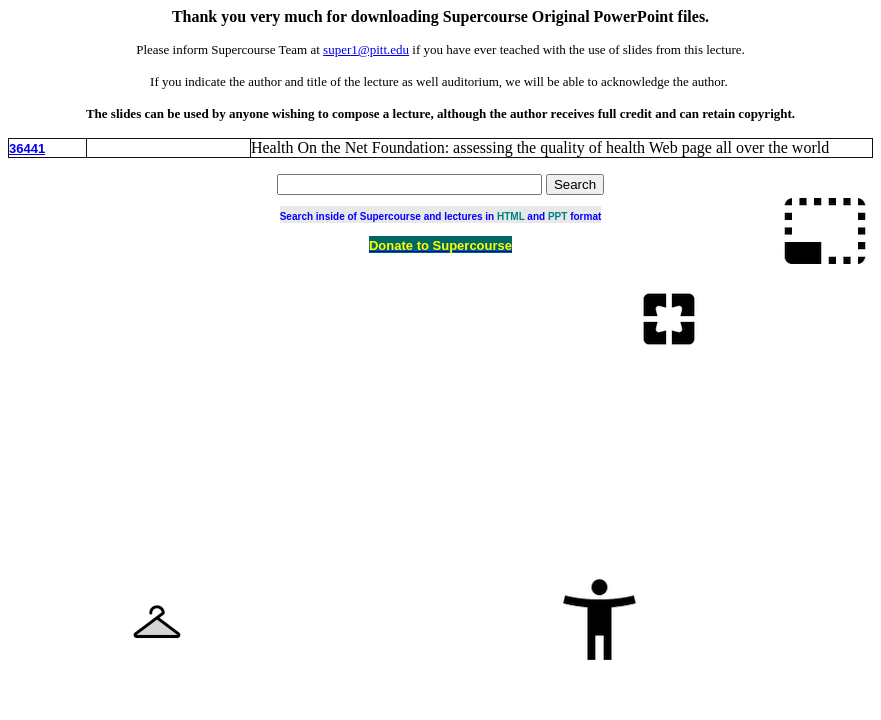  Describe the element at coordinates (157, 624) in the screenshot. I see `access wardrobe or clothing options` at that location.